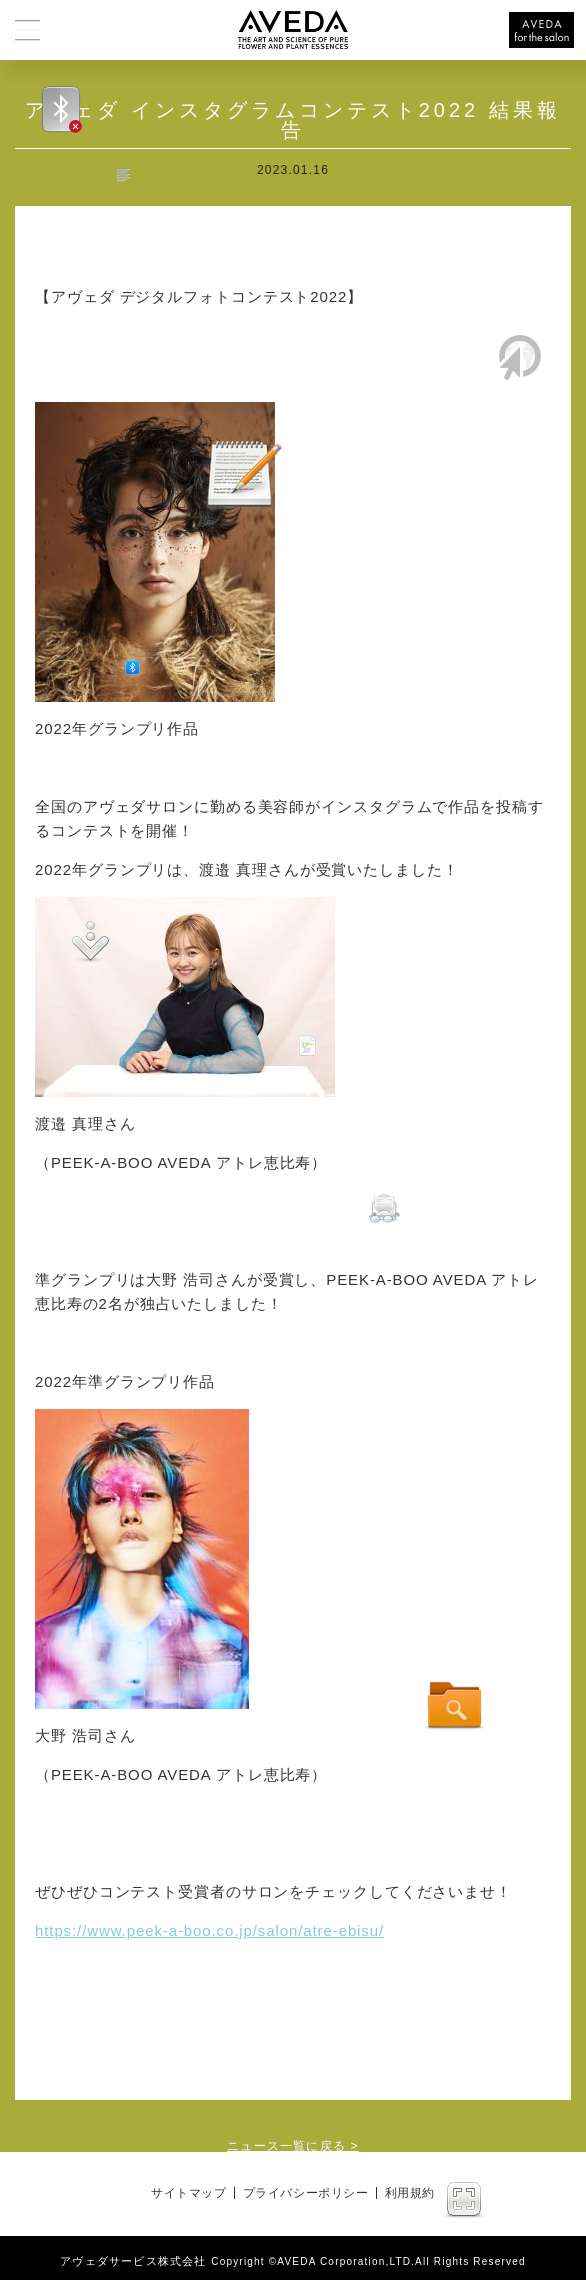 This screenshot has height=2280, width=586. Describe the element at coordinates (384, 1207) in the screenshot. I see `mark email as read` at that location.